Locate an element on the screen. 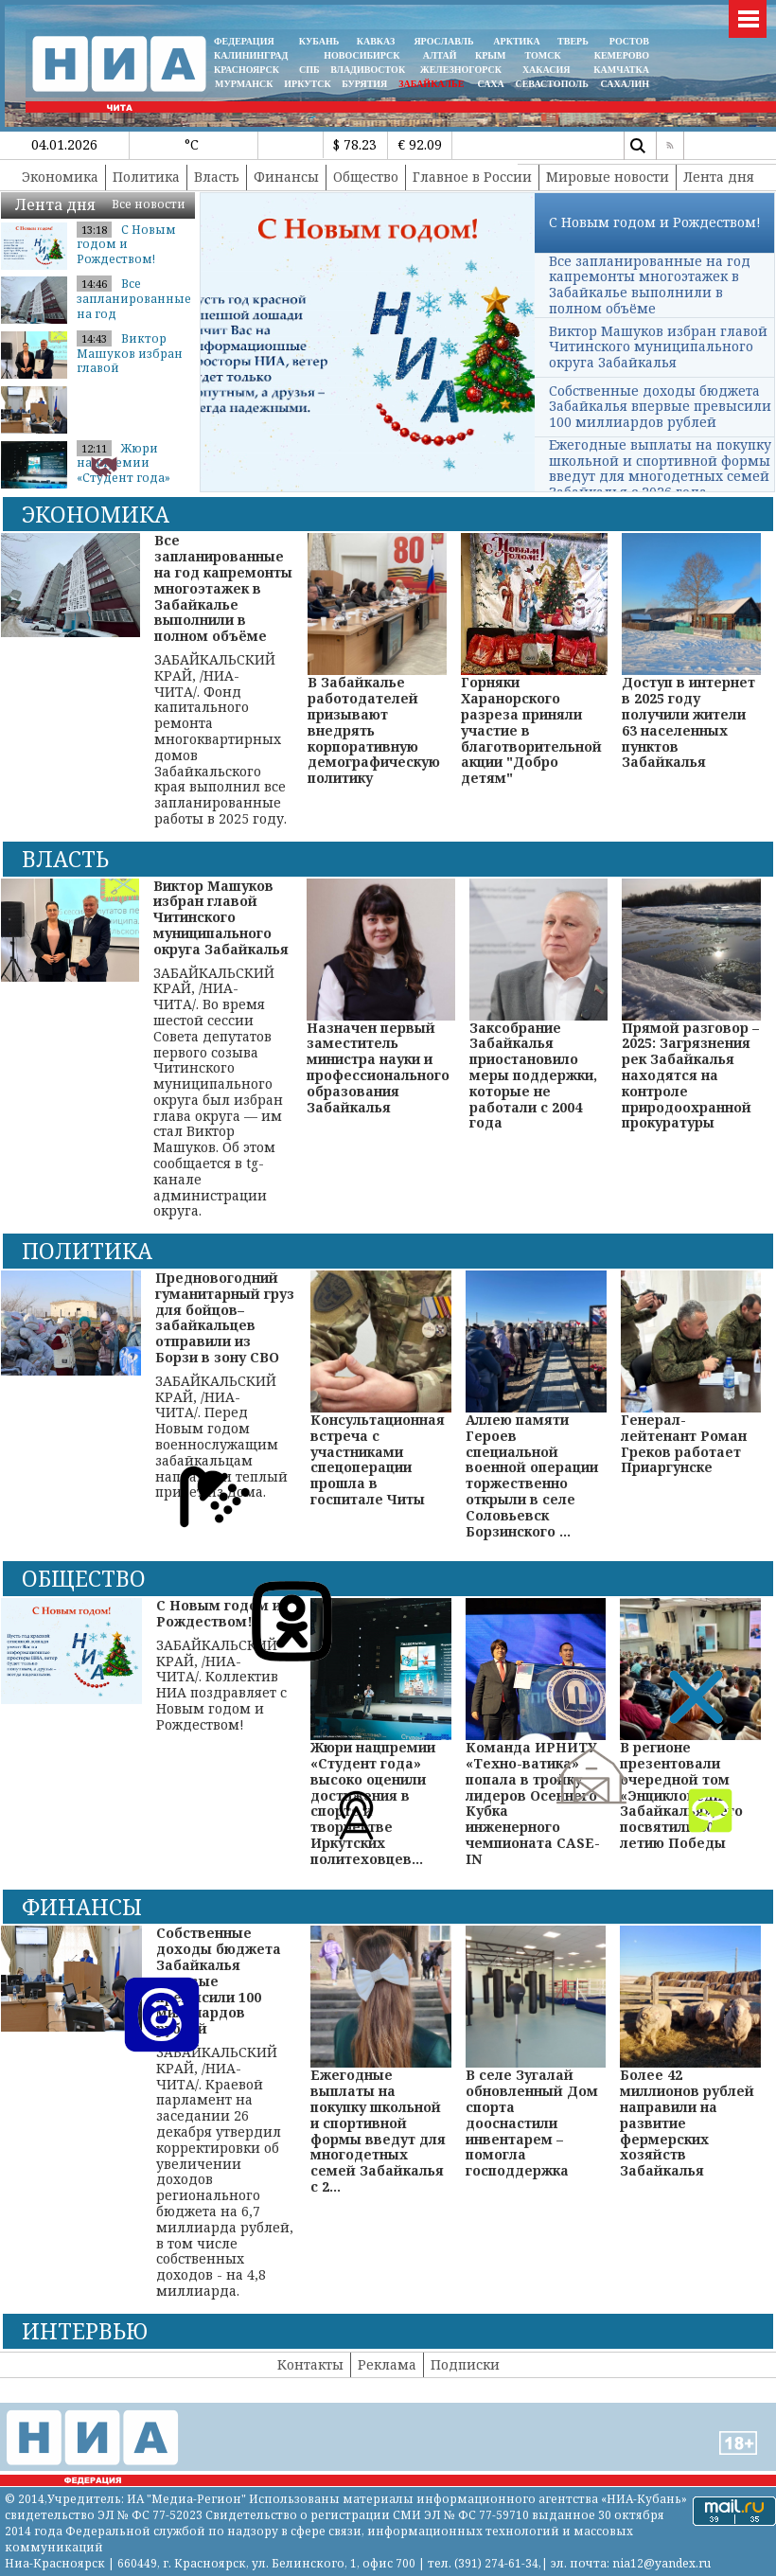 The width and height of the screenshot is (776, 2576). confirm a partnership or agreement is located at coordinates (104, 467).